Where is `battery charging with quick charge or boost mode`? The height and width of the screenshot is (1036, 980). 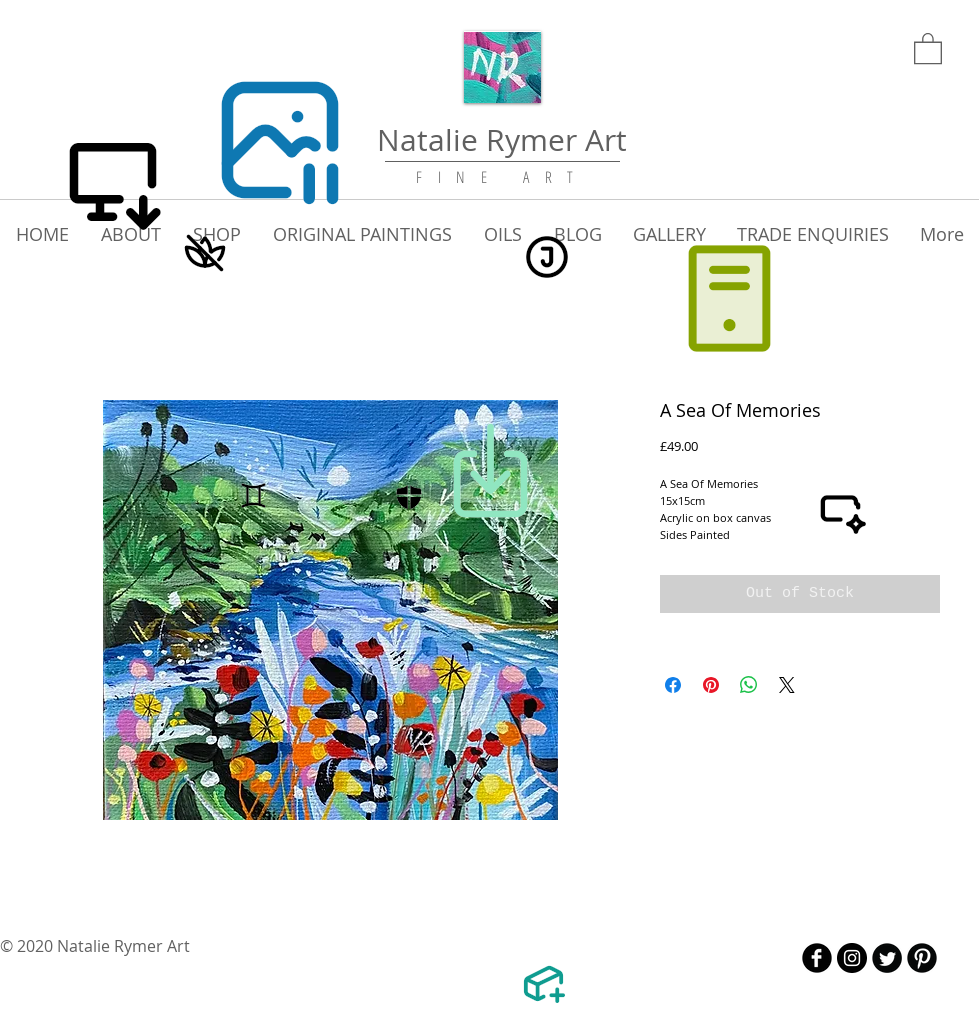
battery charging with quick charge or boost mode is located at coordinates (840, 508).